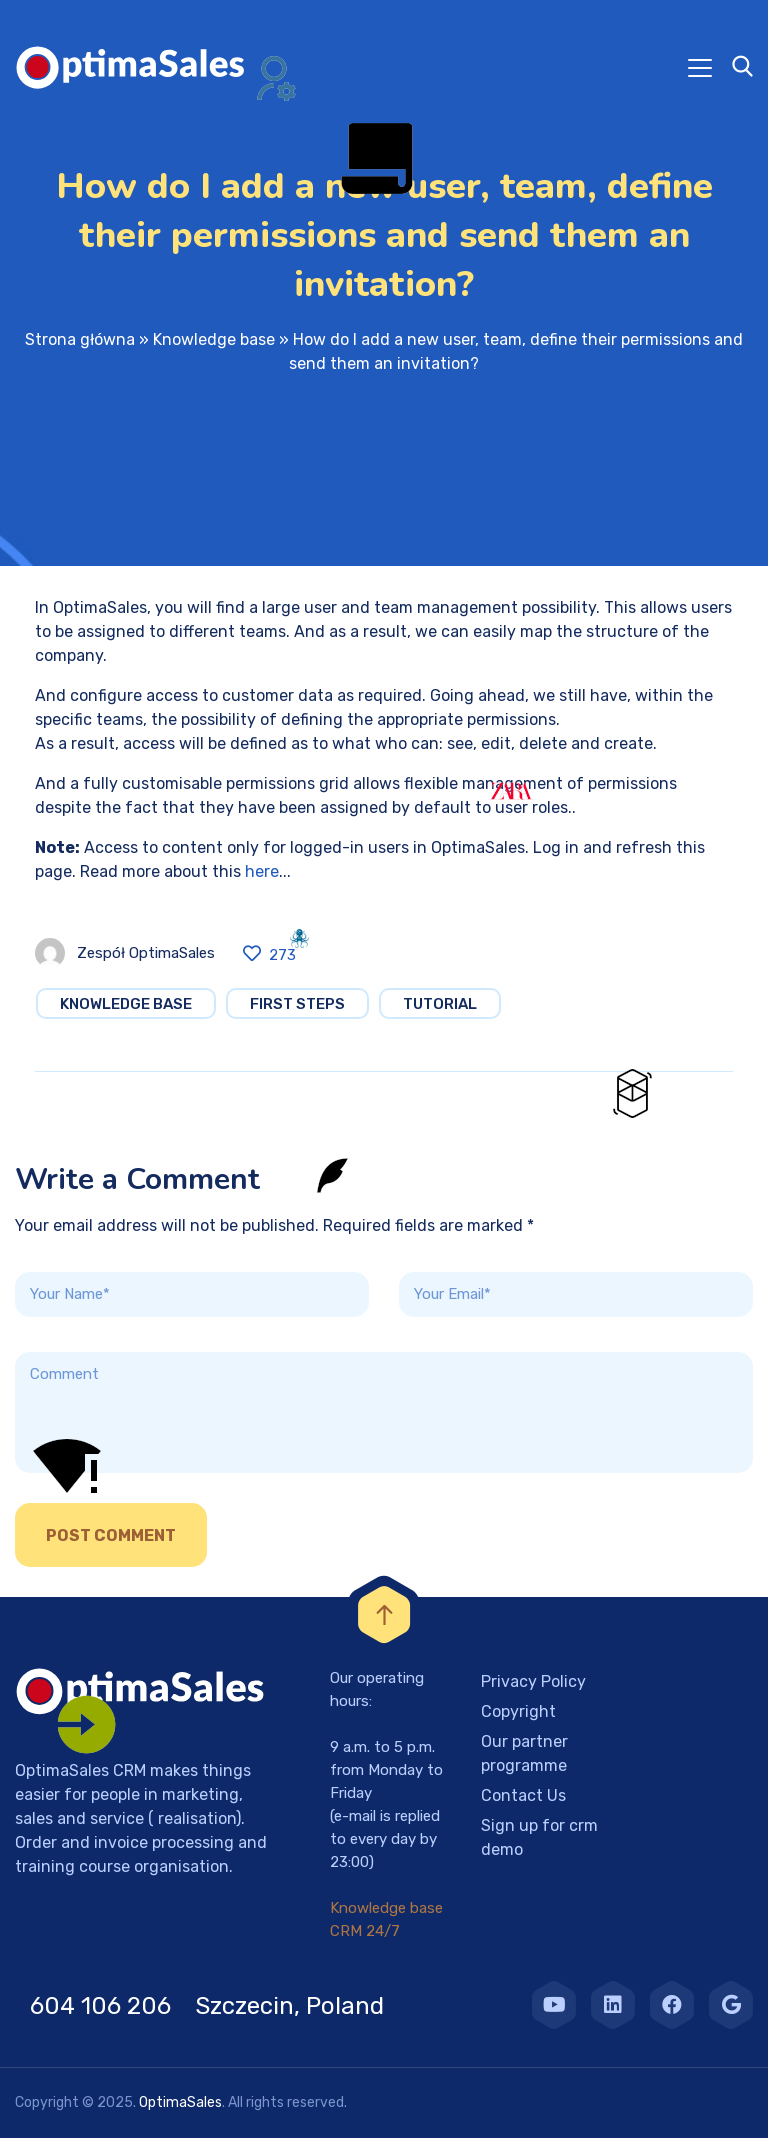  What do you see at coordinates (512, 791) in the screenshot?
I see `visit the Zara website or app` at bounding box center [512, 791].